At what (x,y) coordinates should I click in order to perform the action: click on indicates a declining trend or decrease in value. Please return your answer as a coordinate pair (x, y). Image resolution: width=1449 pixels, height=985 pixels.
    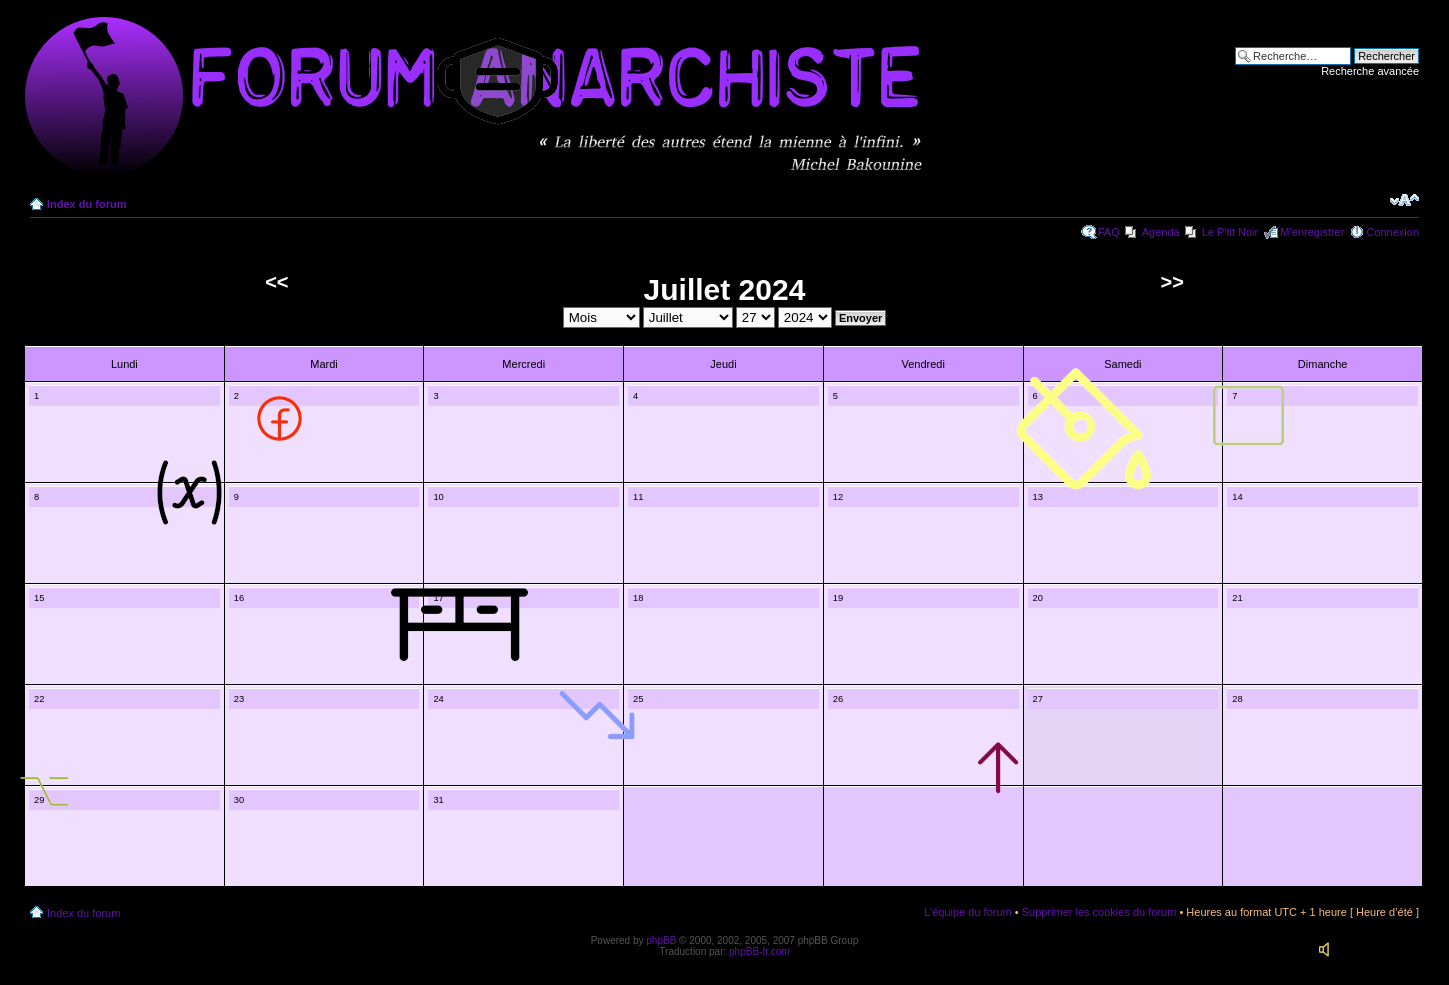
    Looking at the image, I should click on (597, 715).